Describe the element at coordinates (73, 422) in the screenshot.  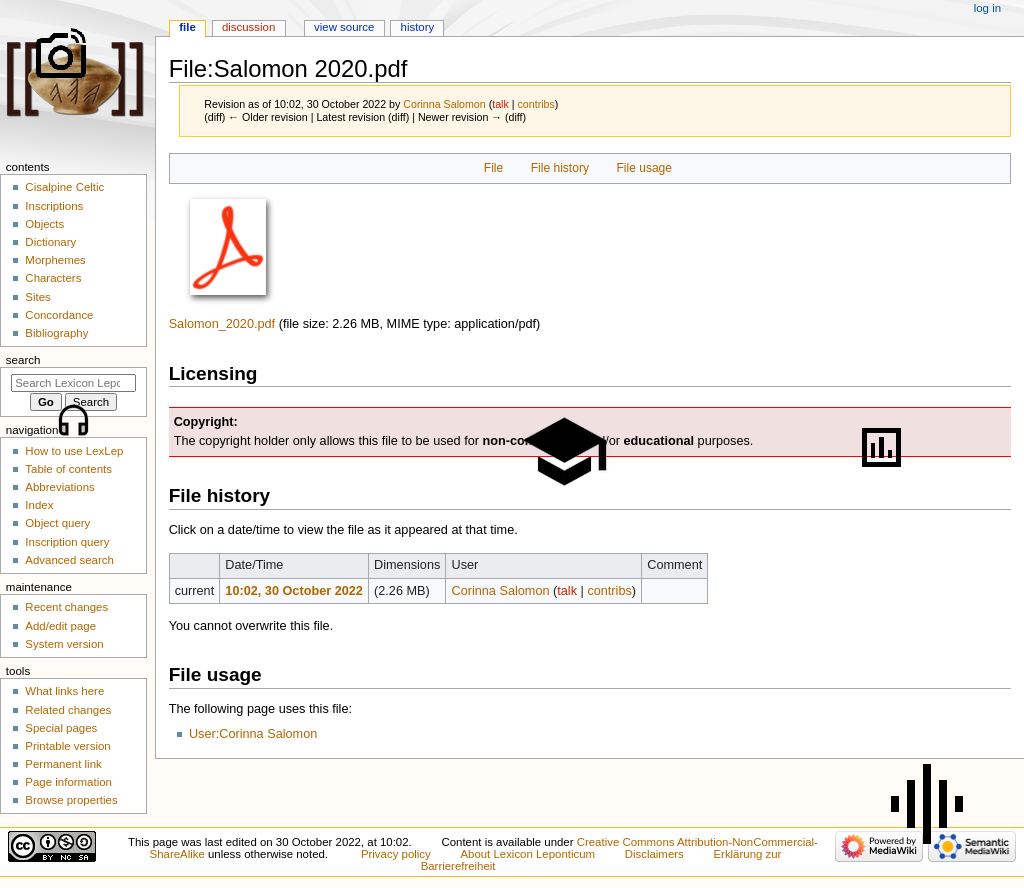
I see `access audio or voice support` at that location.